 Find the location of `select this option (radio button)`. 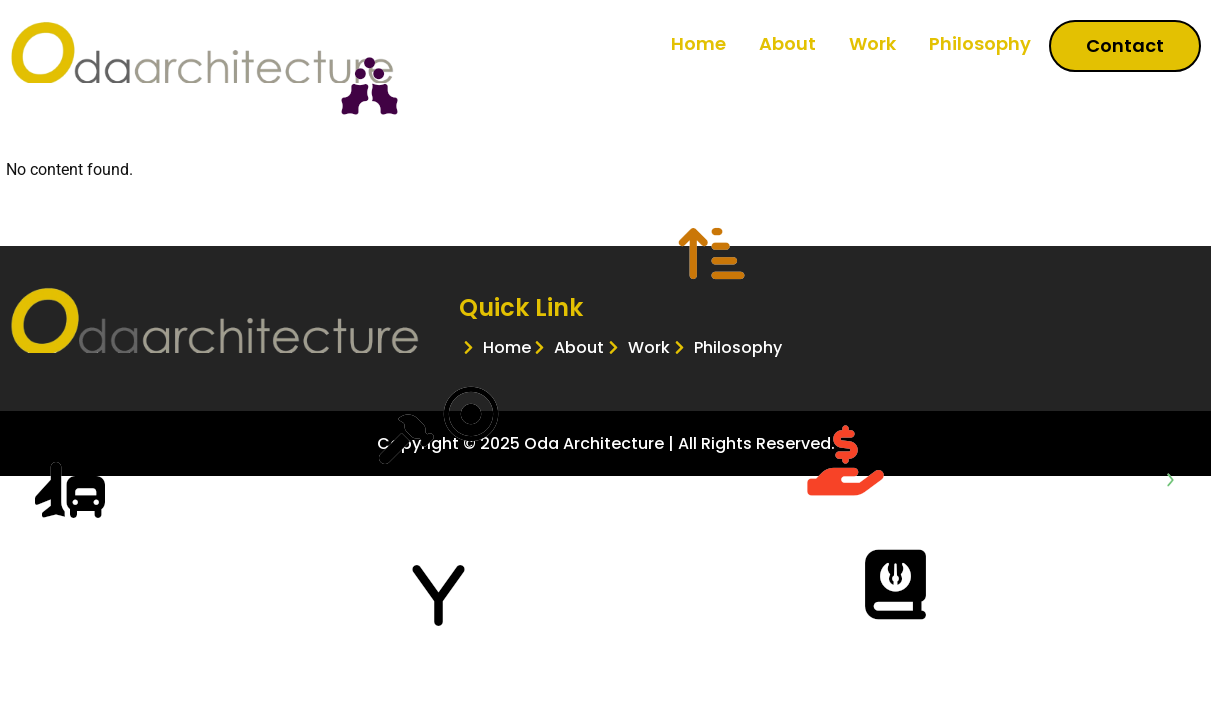

select this option (radio button) is located at coordinates (471, 414).